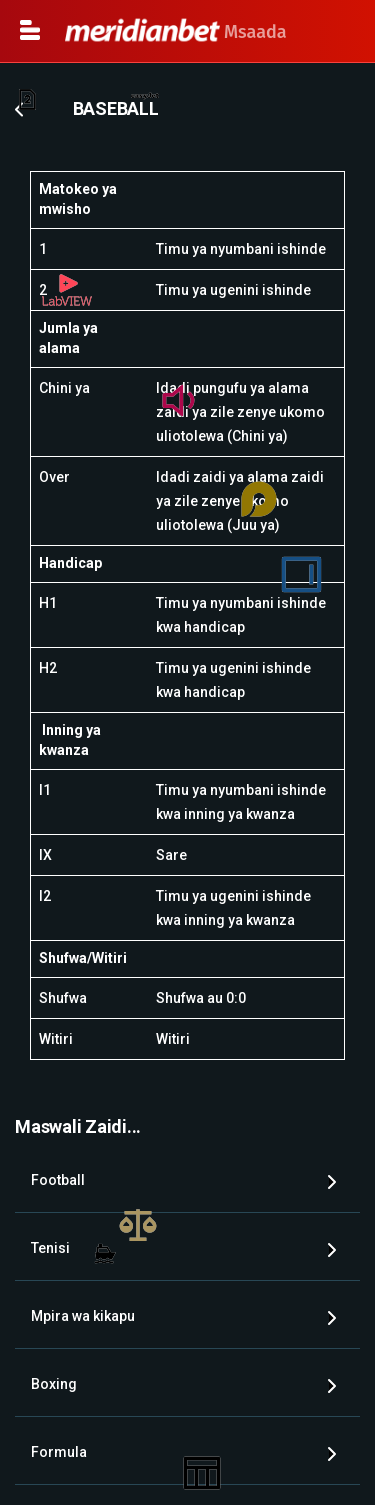  I want to click on open microsoft loop app, so click(259, 499).